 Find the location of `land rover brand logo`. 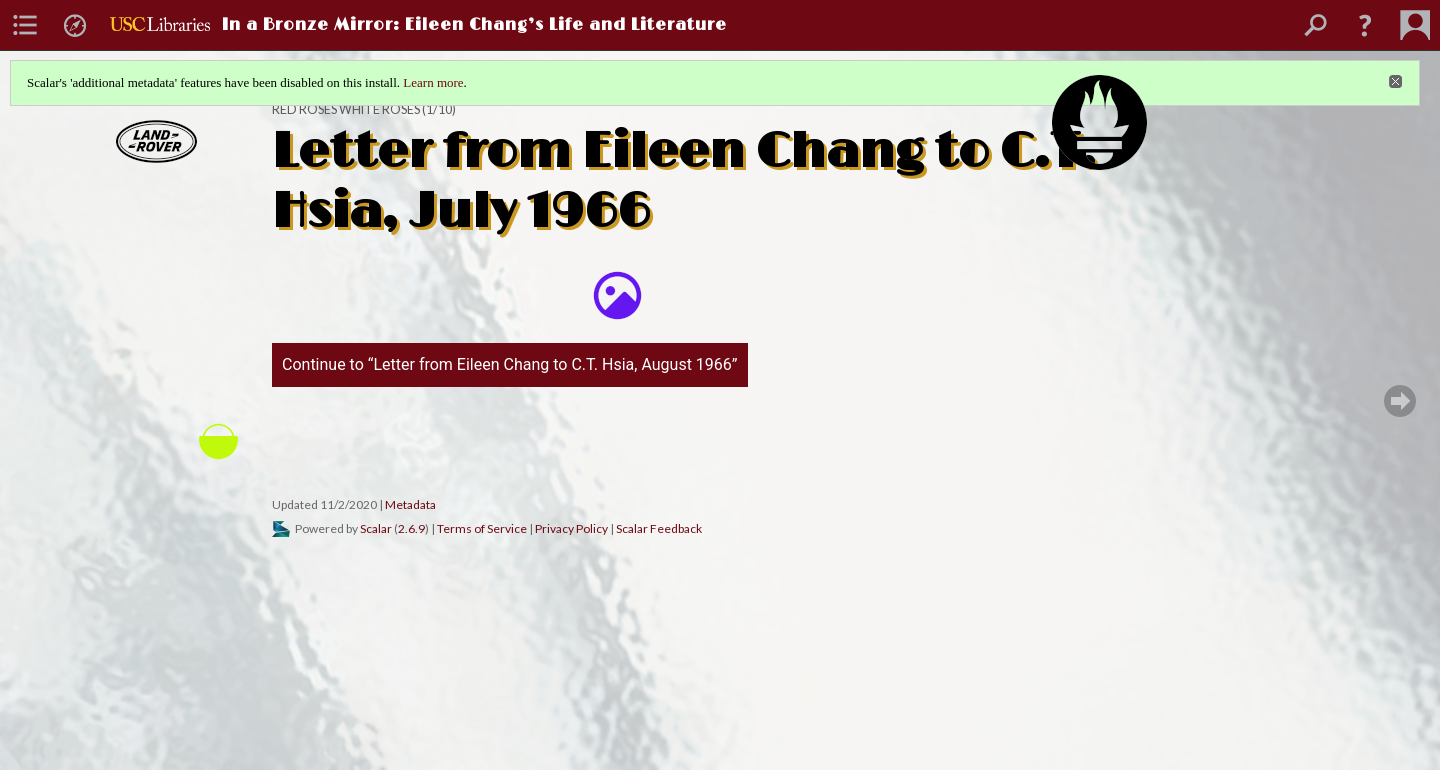

land rover brand logo is located at coordinates (156, 141).